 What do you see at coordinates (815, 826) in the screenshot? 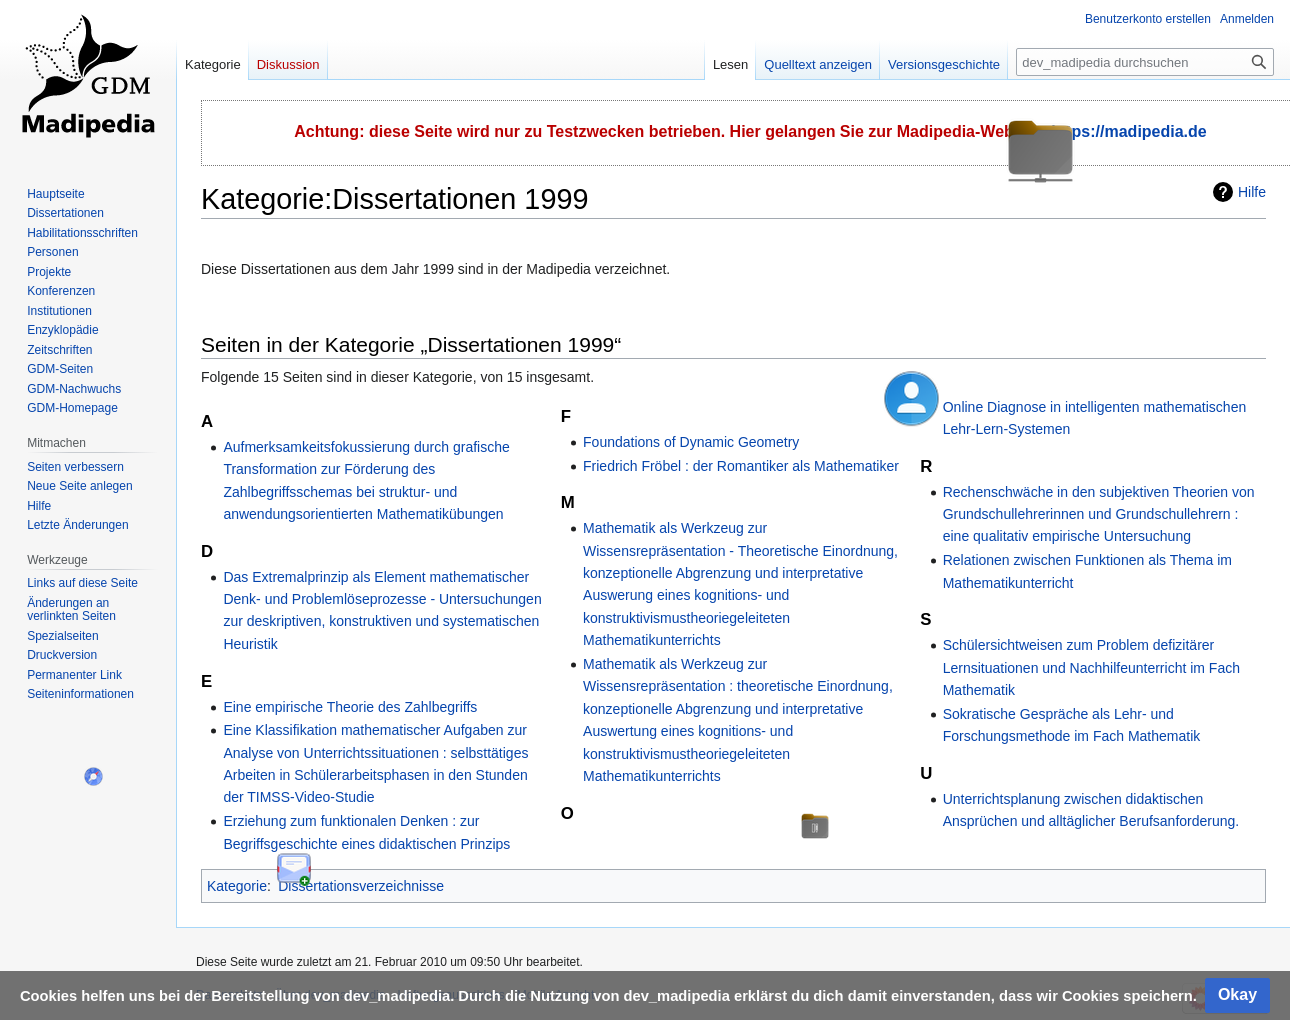
I see `access your templates folder` at bounding box center [815, 826].